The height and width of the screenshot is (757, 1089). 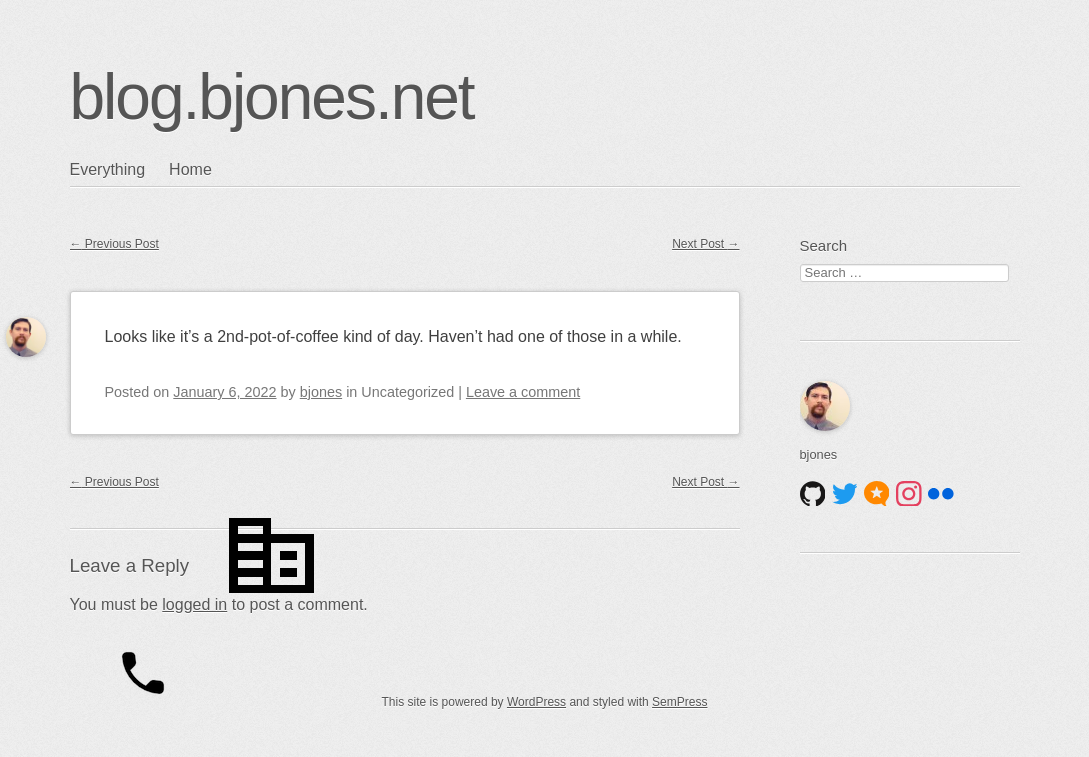 I want to click on make a phone call, so click(x=143, y=673).